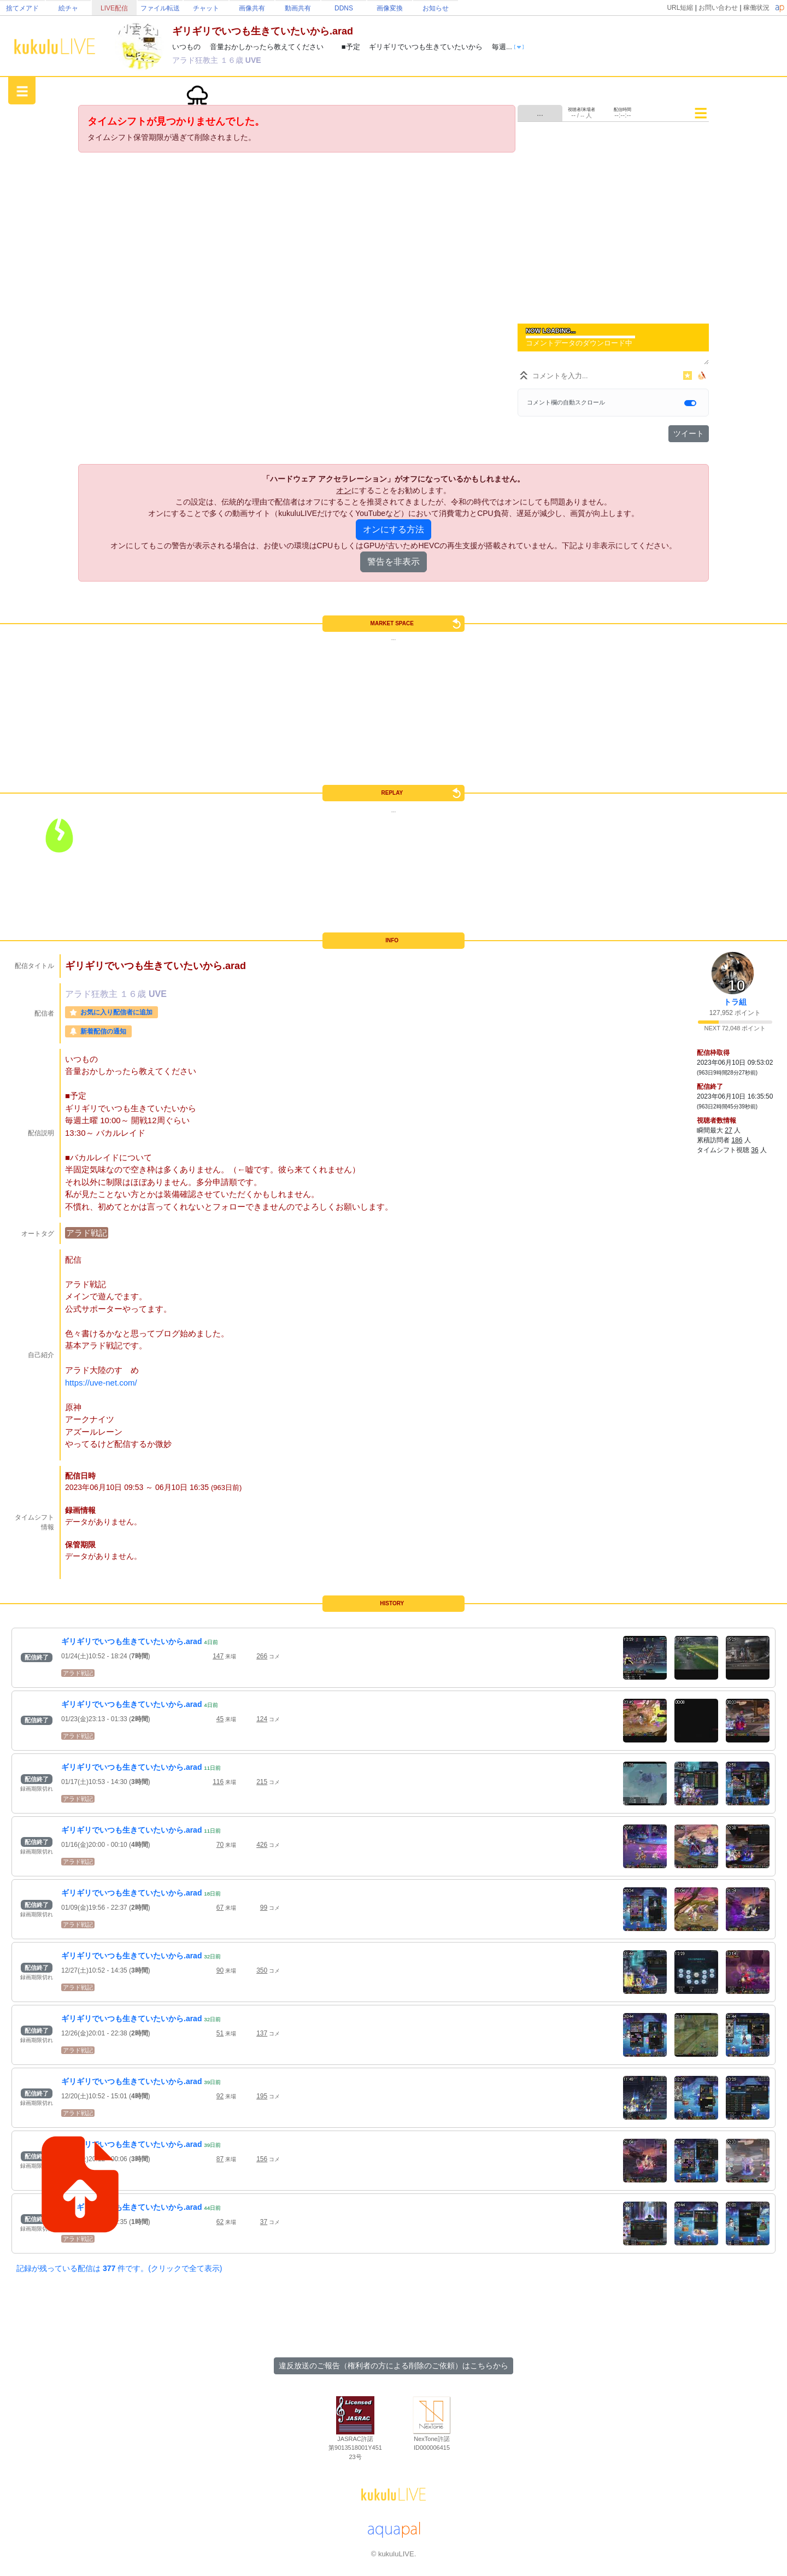 The height and width of the screenshot is (2576, 787). I want to click on upload a file, so click(80, 2184).